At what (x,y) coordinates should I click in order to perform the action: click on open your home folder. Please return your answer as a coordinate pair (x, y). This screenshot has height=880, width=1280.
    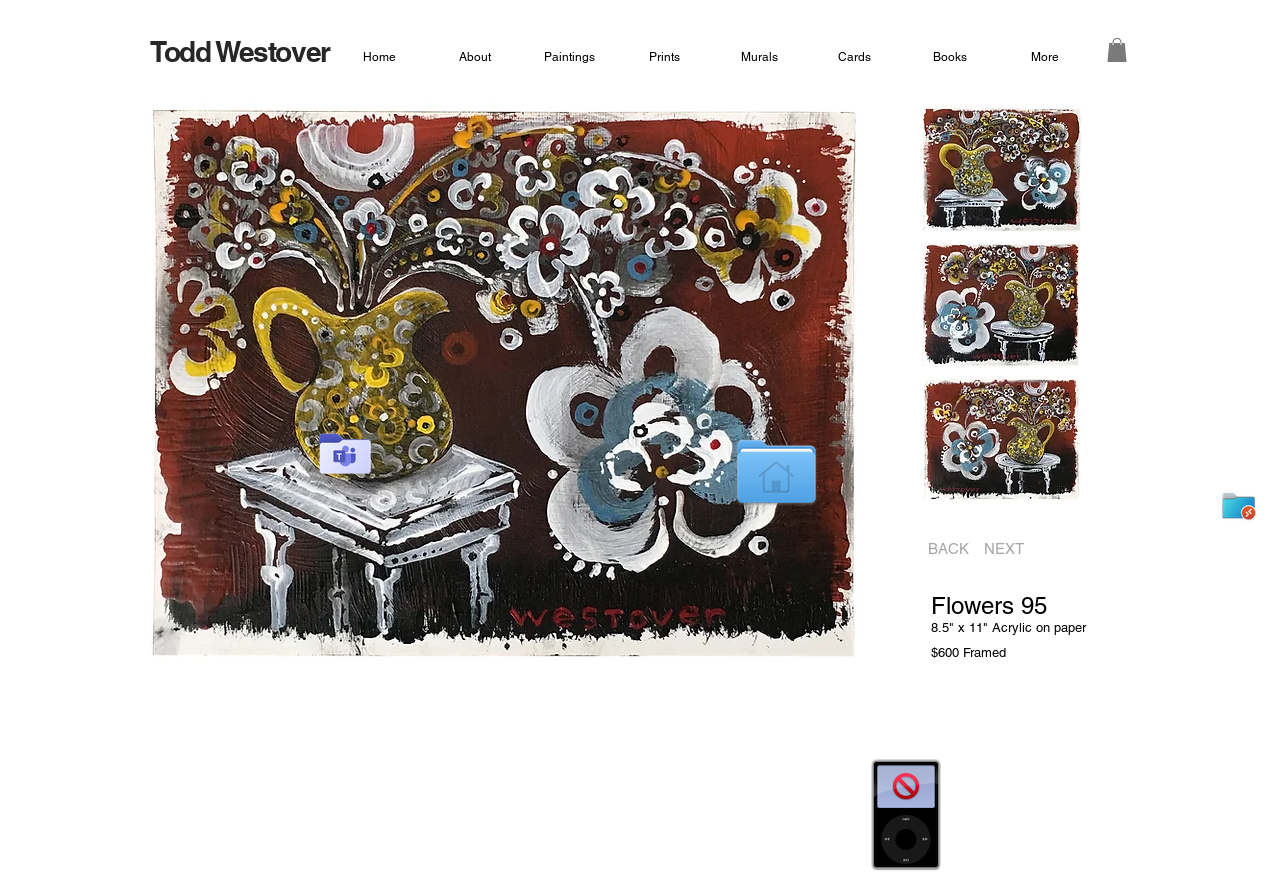
    Looking at the image, I should click on (776, 471).